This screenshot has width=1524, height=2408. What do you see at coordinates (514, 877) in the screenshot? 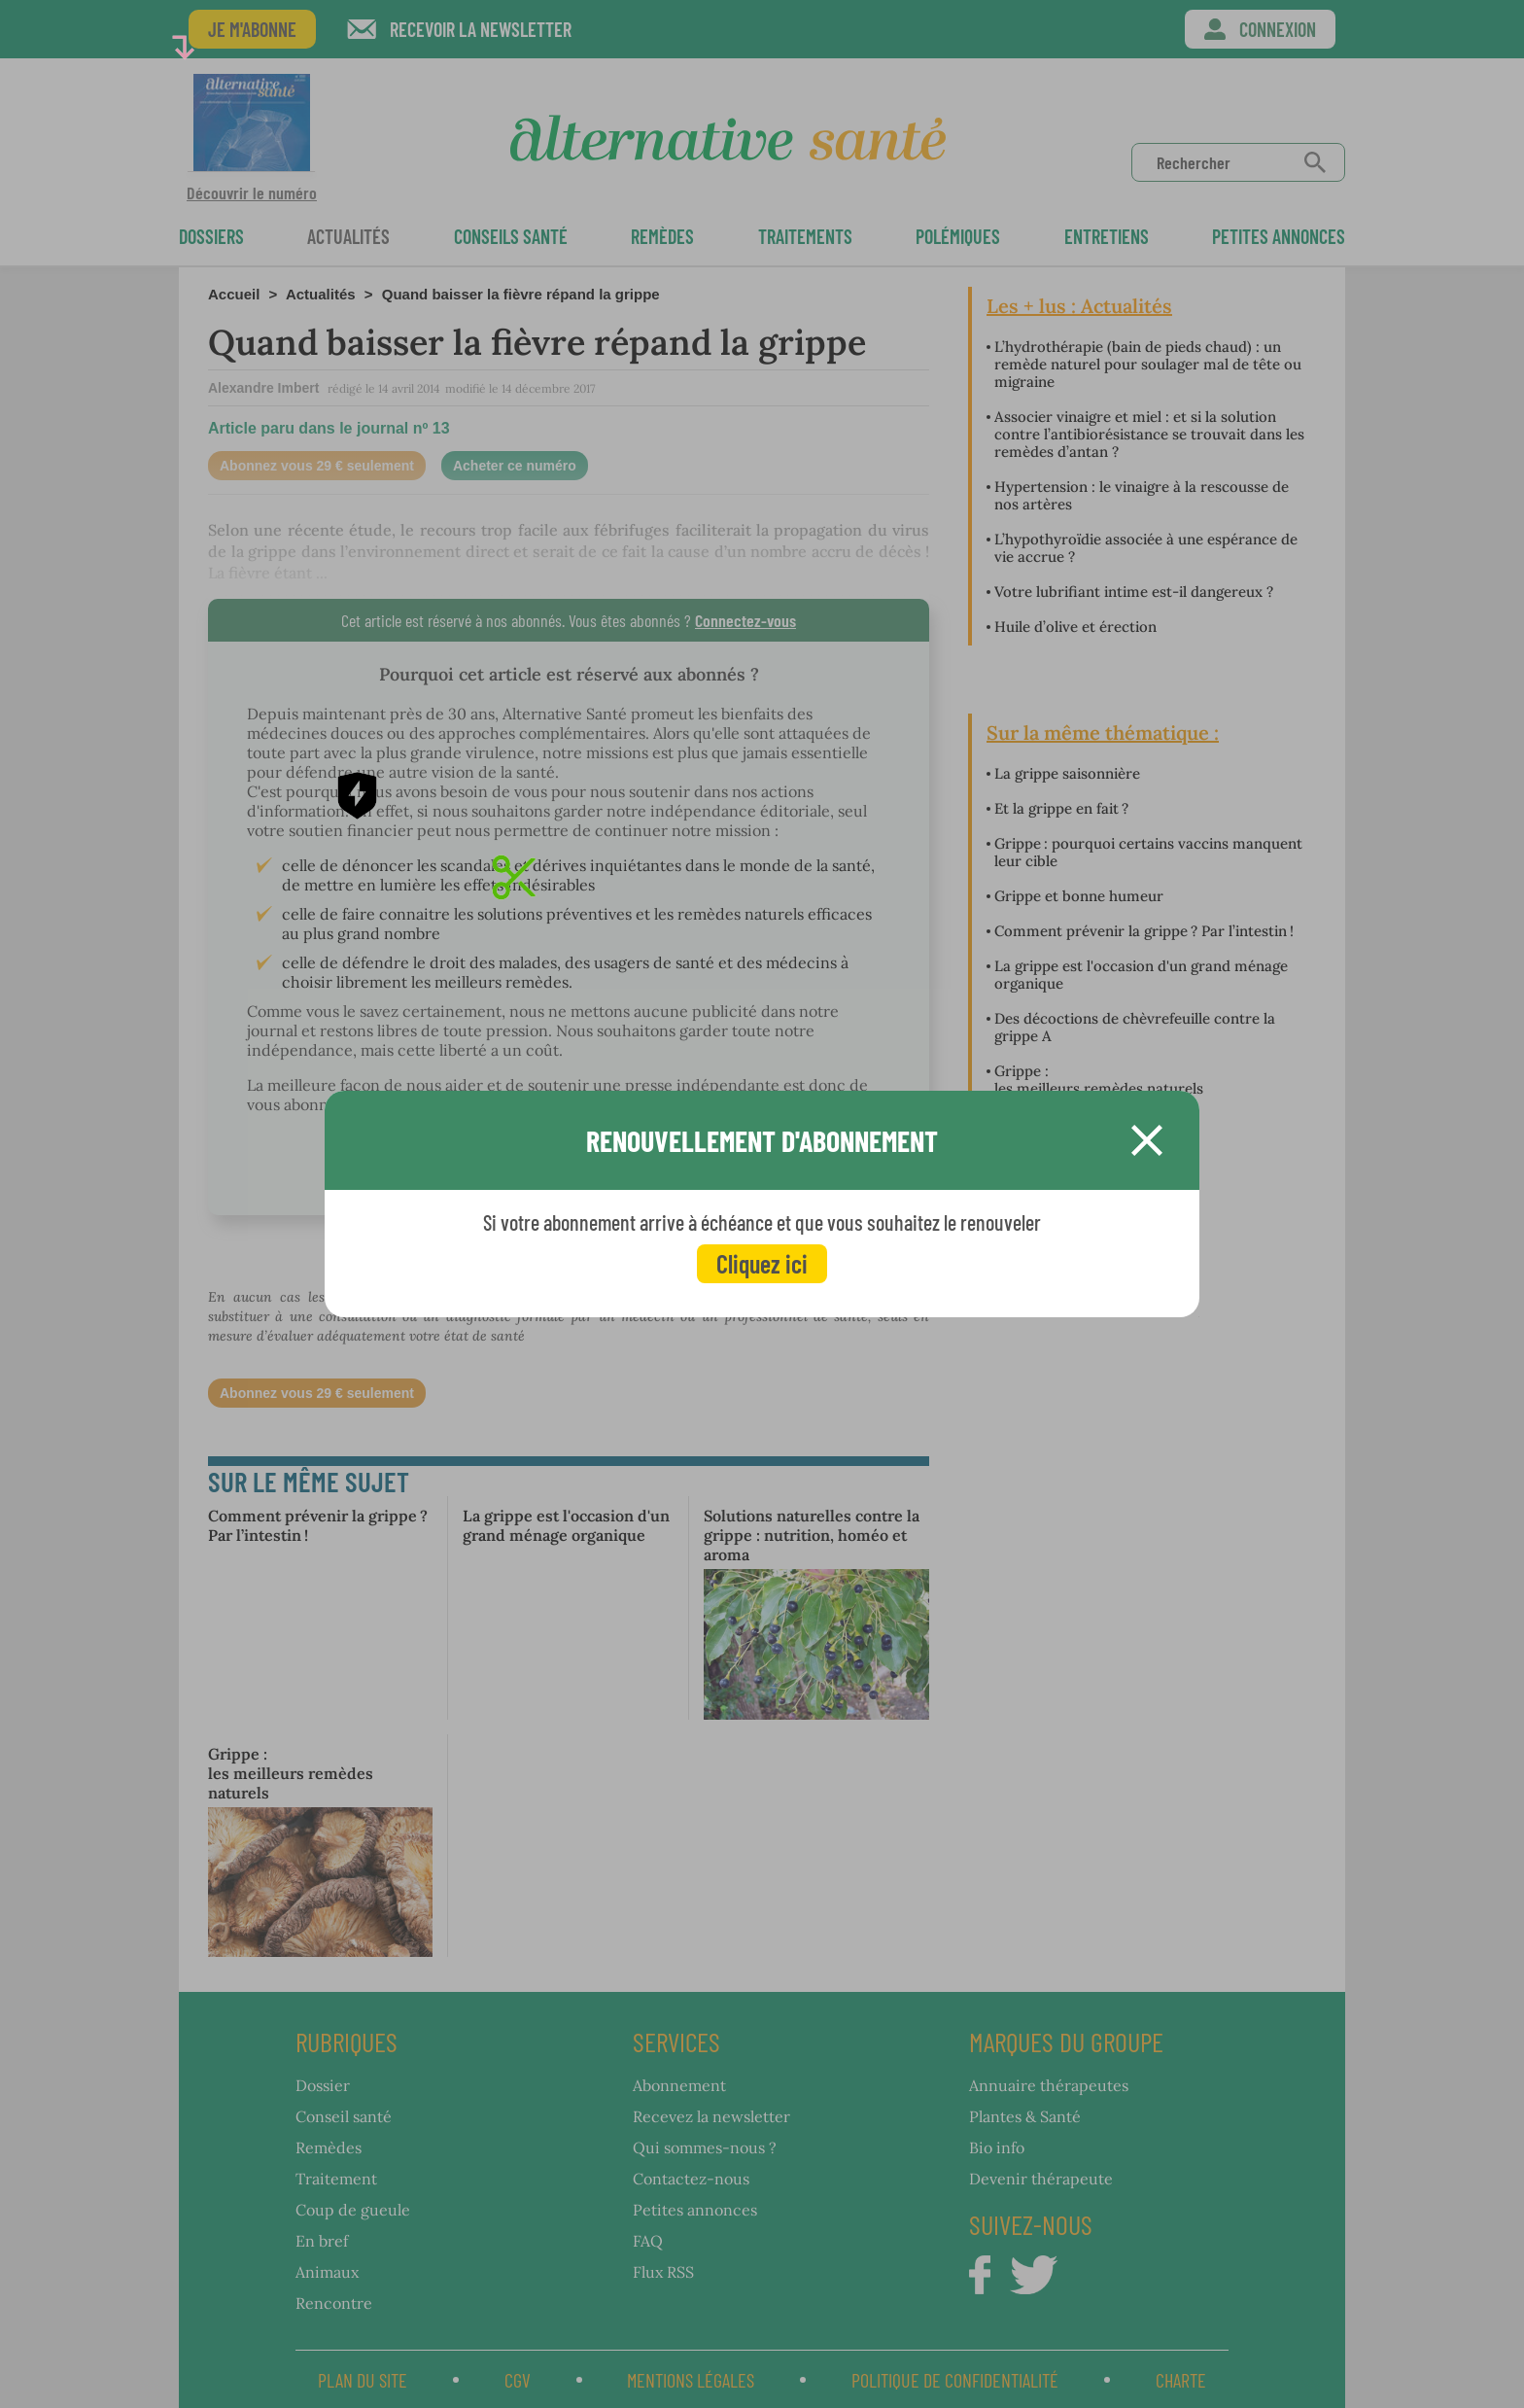
I see `cut selected content` at bounding box center [514, 877].